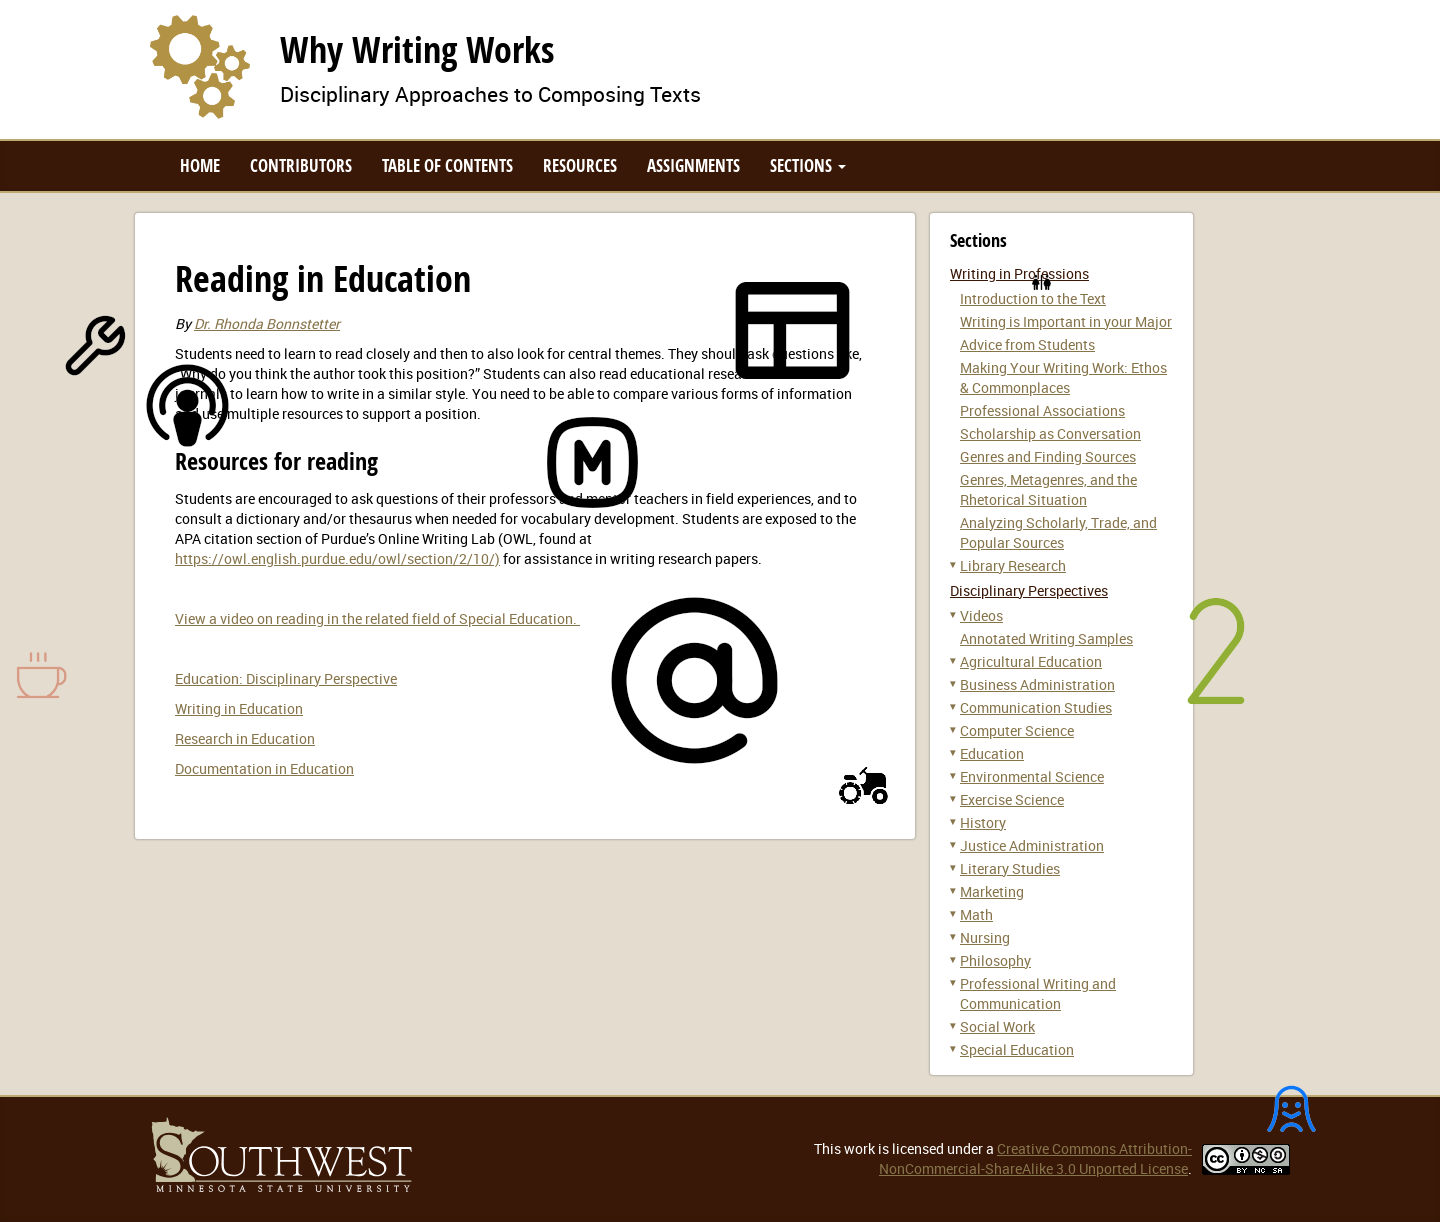 The width and height of the screenshot is (1440, 1222). I want to click on indicates linux operating system compatibility, so click(1291, 1111).